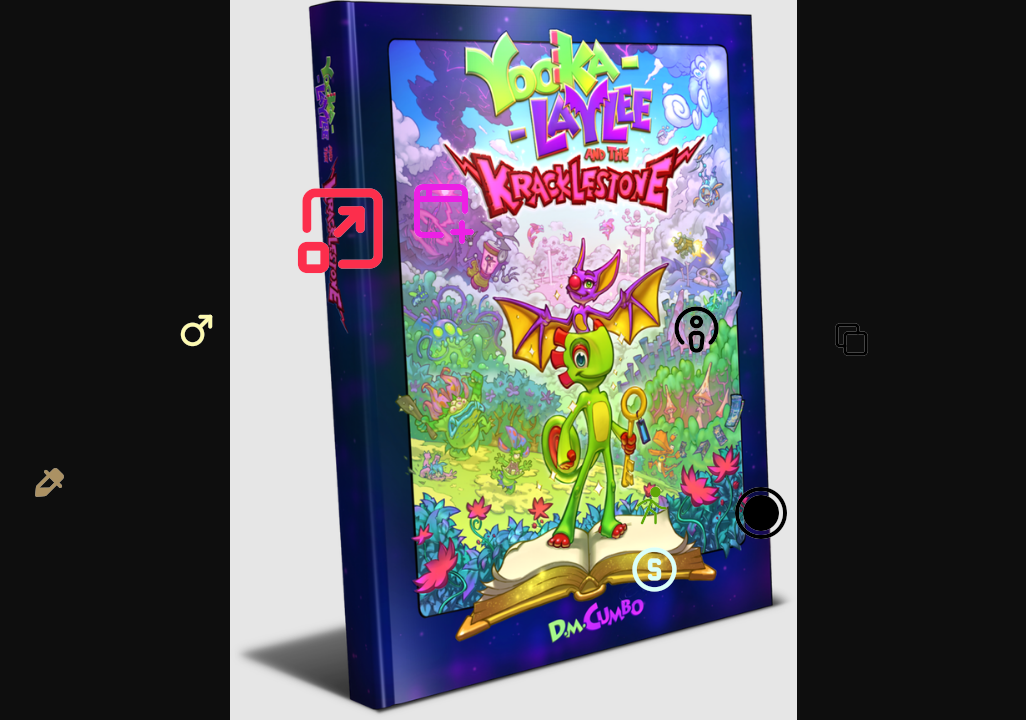  Describe the element at coordinates (761, 513) in the screenshot. I see `selected radio button option` at that location.